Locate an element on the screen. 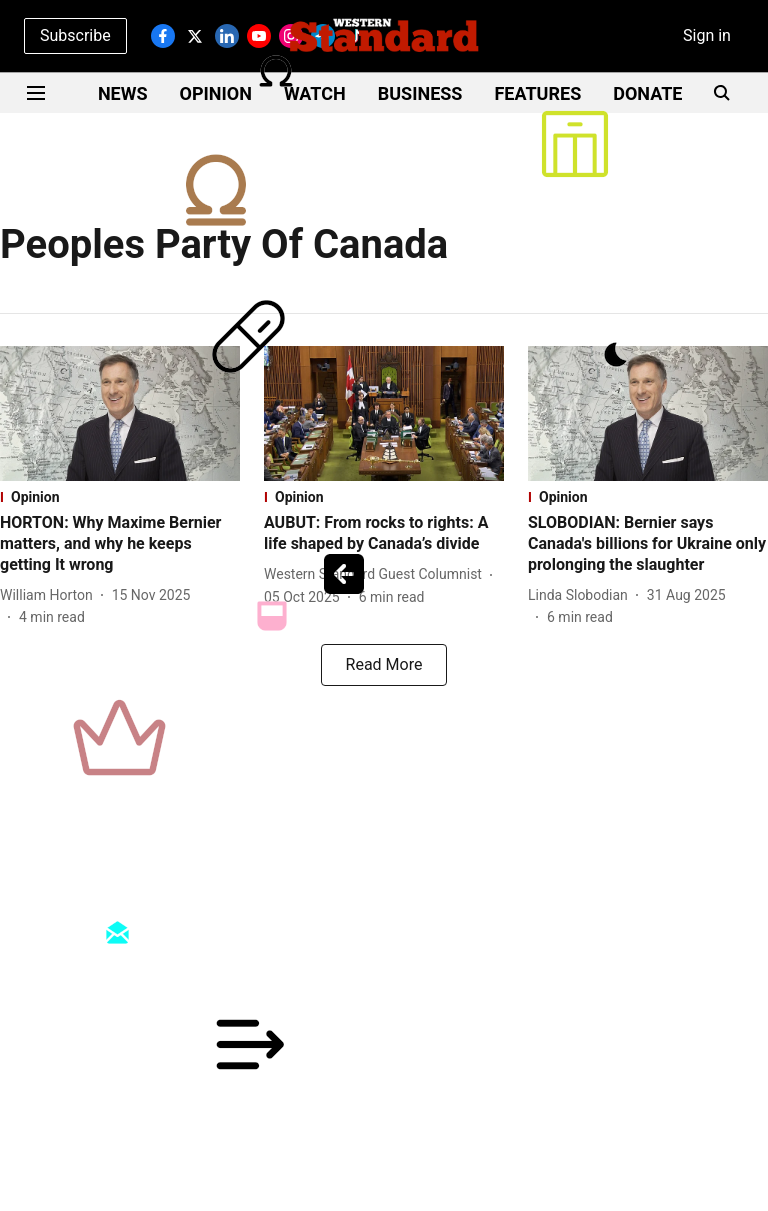  enable bedtime or sleep mode is located at coordinates (616, 354).